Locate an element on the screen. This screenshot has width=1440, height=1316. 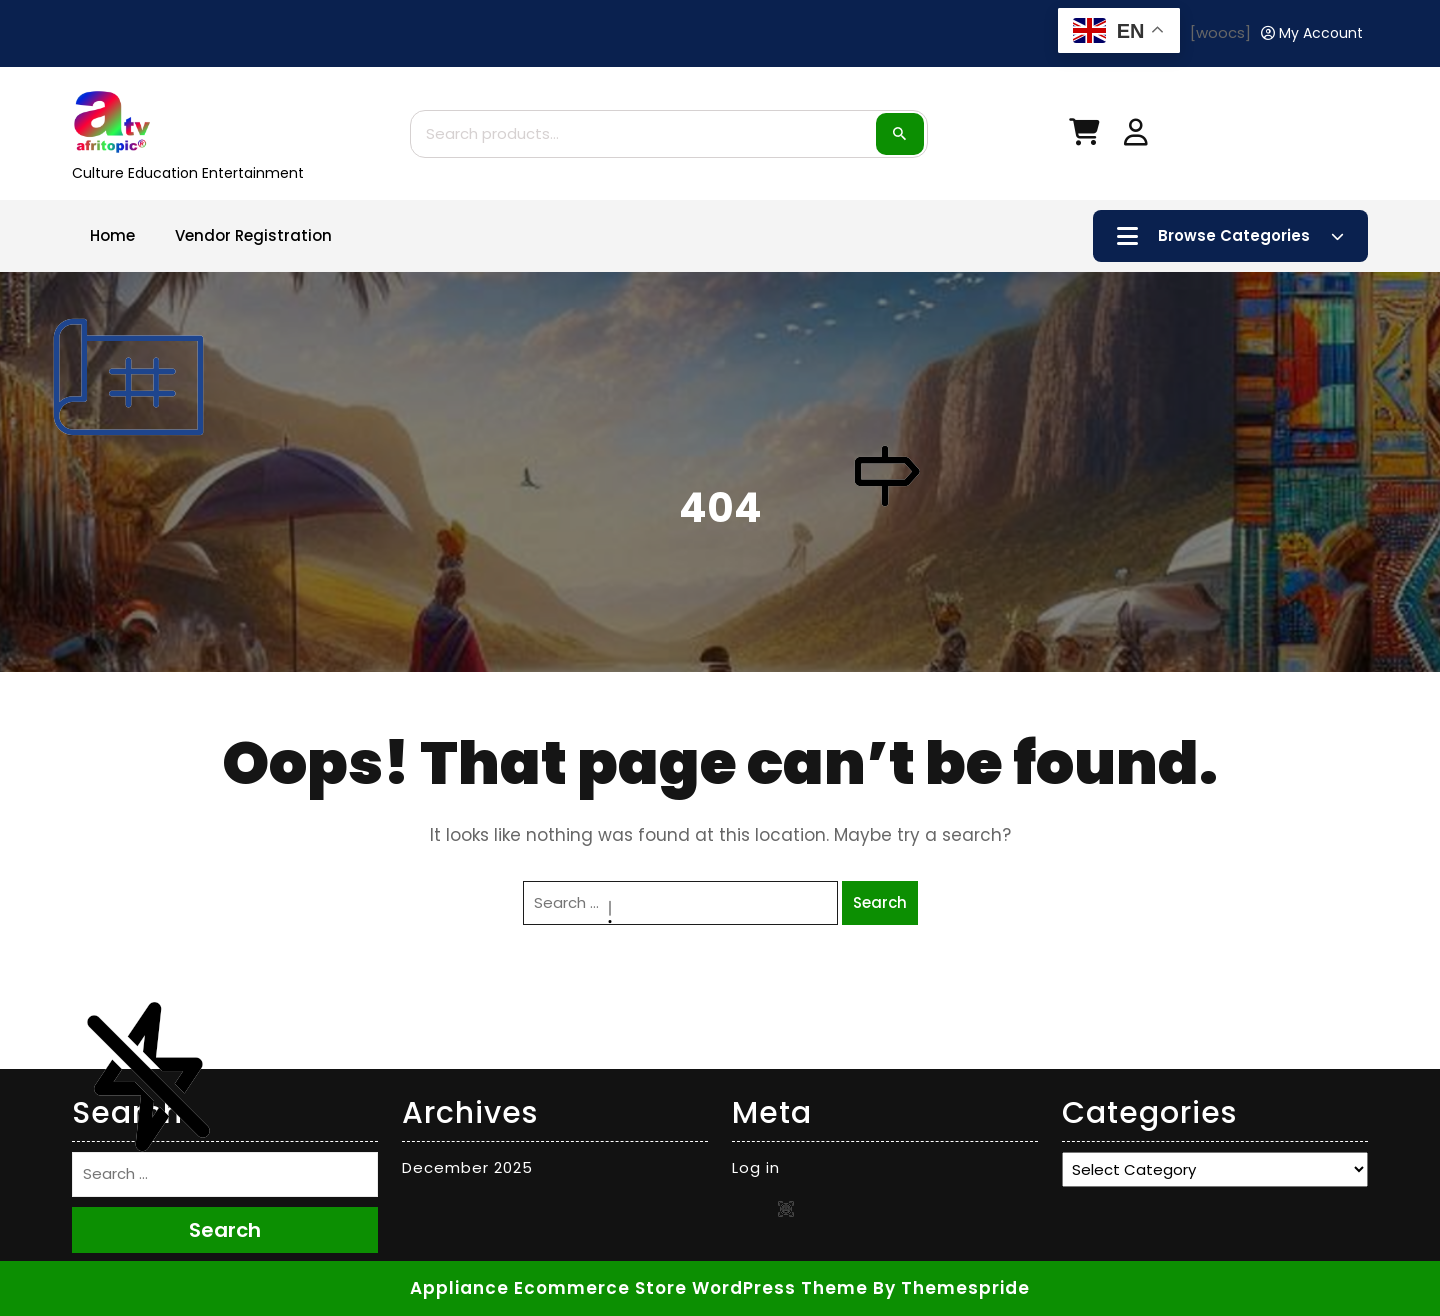
navigate to directions or wayfinding is located at coordinates (885, 476).